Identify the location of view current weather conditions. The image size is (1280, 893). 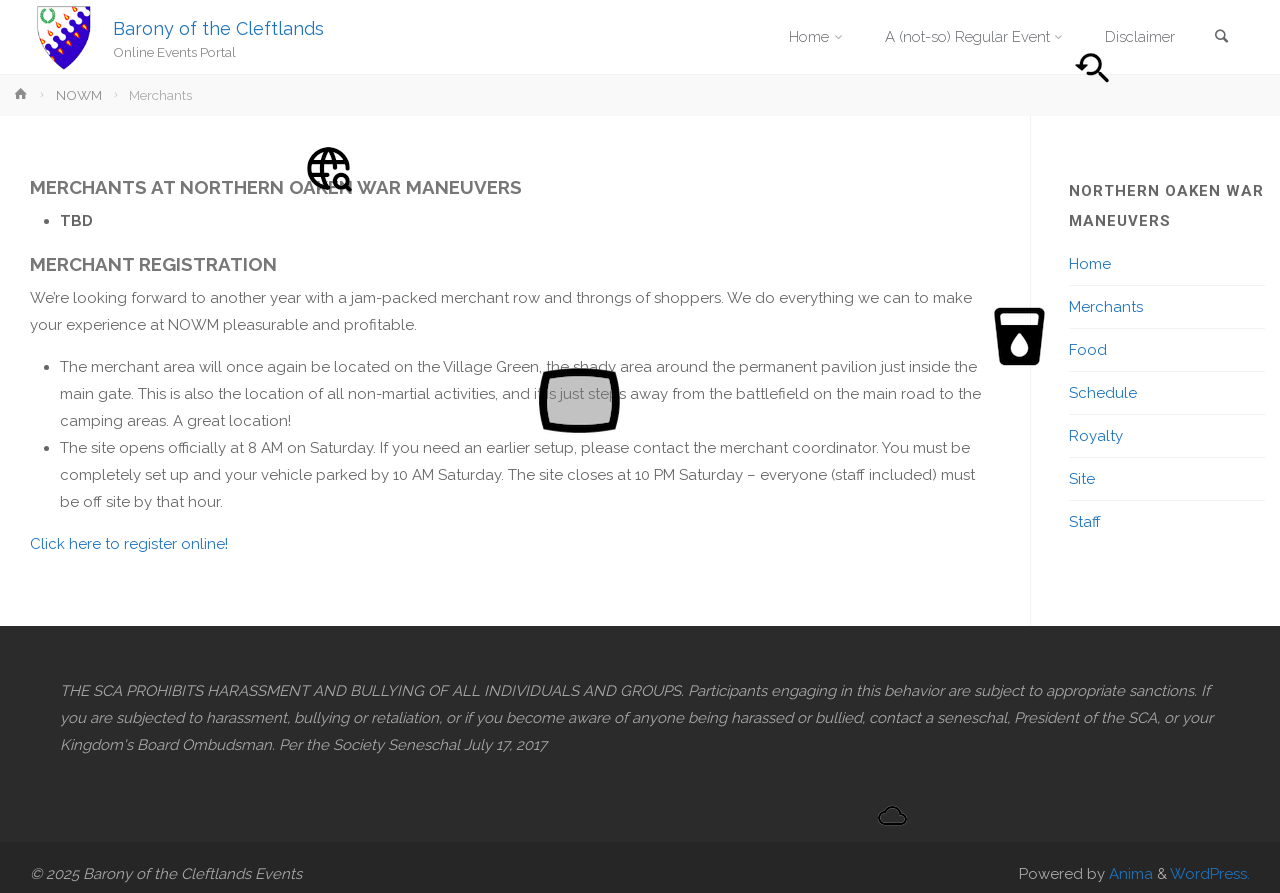
(892, 815).